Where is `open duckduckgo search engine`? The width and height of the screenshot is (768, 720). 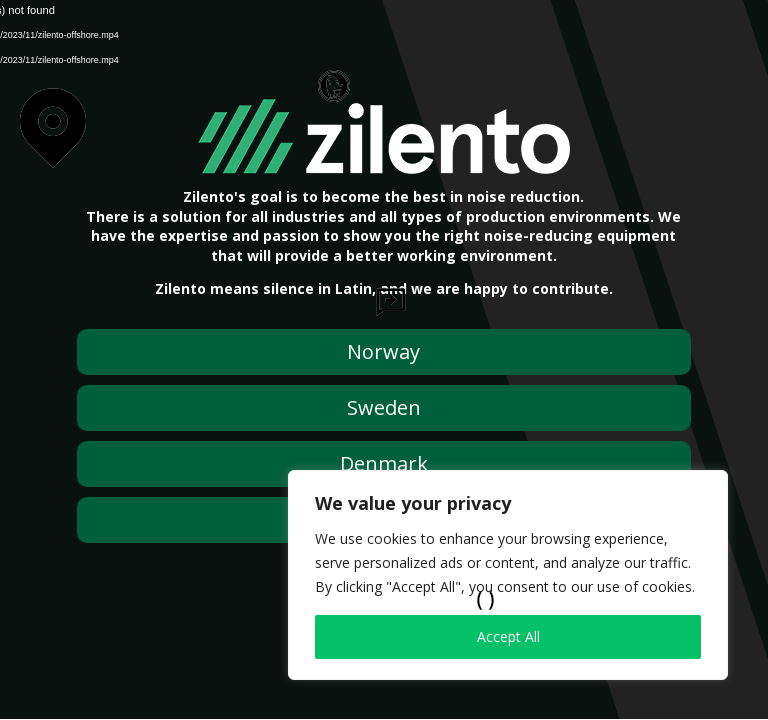 open duckduckgo search engine is located at coordinates (334, 86).